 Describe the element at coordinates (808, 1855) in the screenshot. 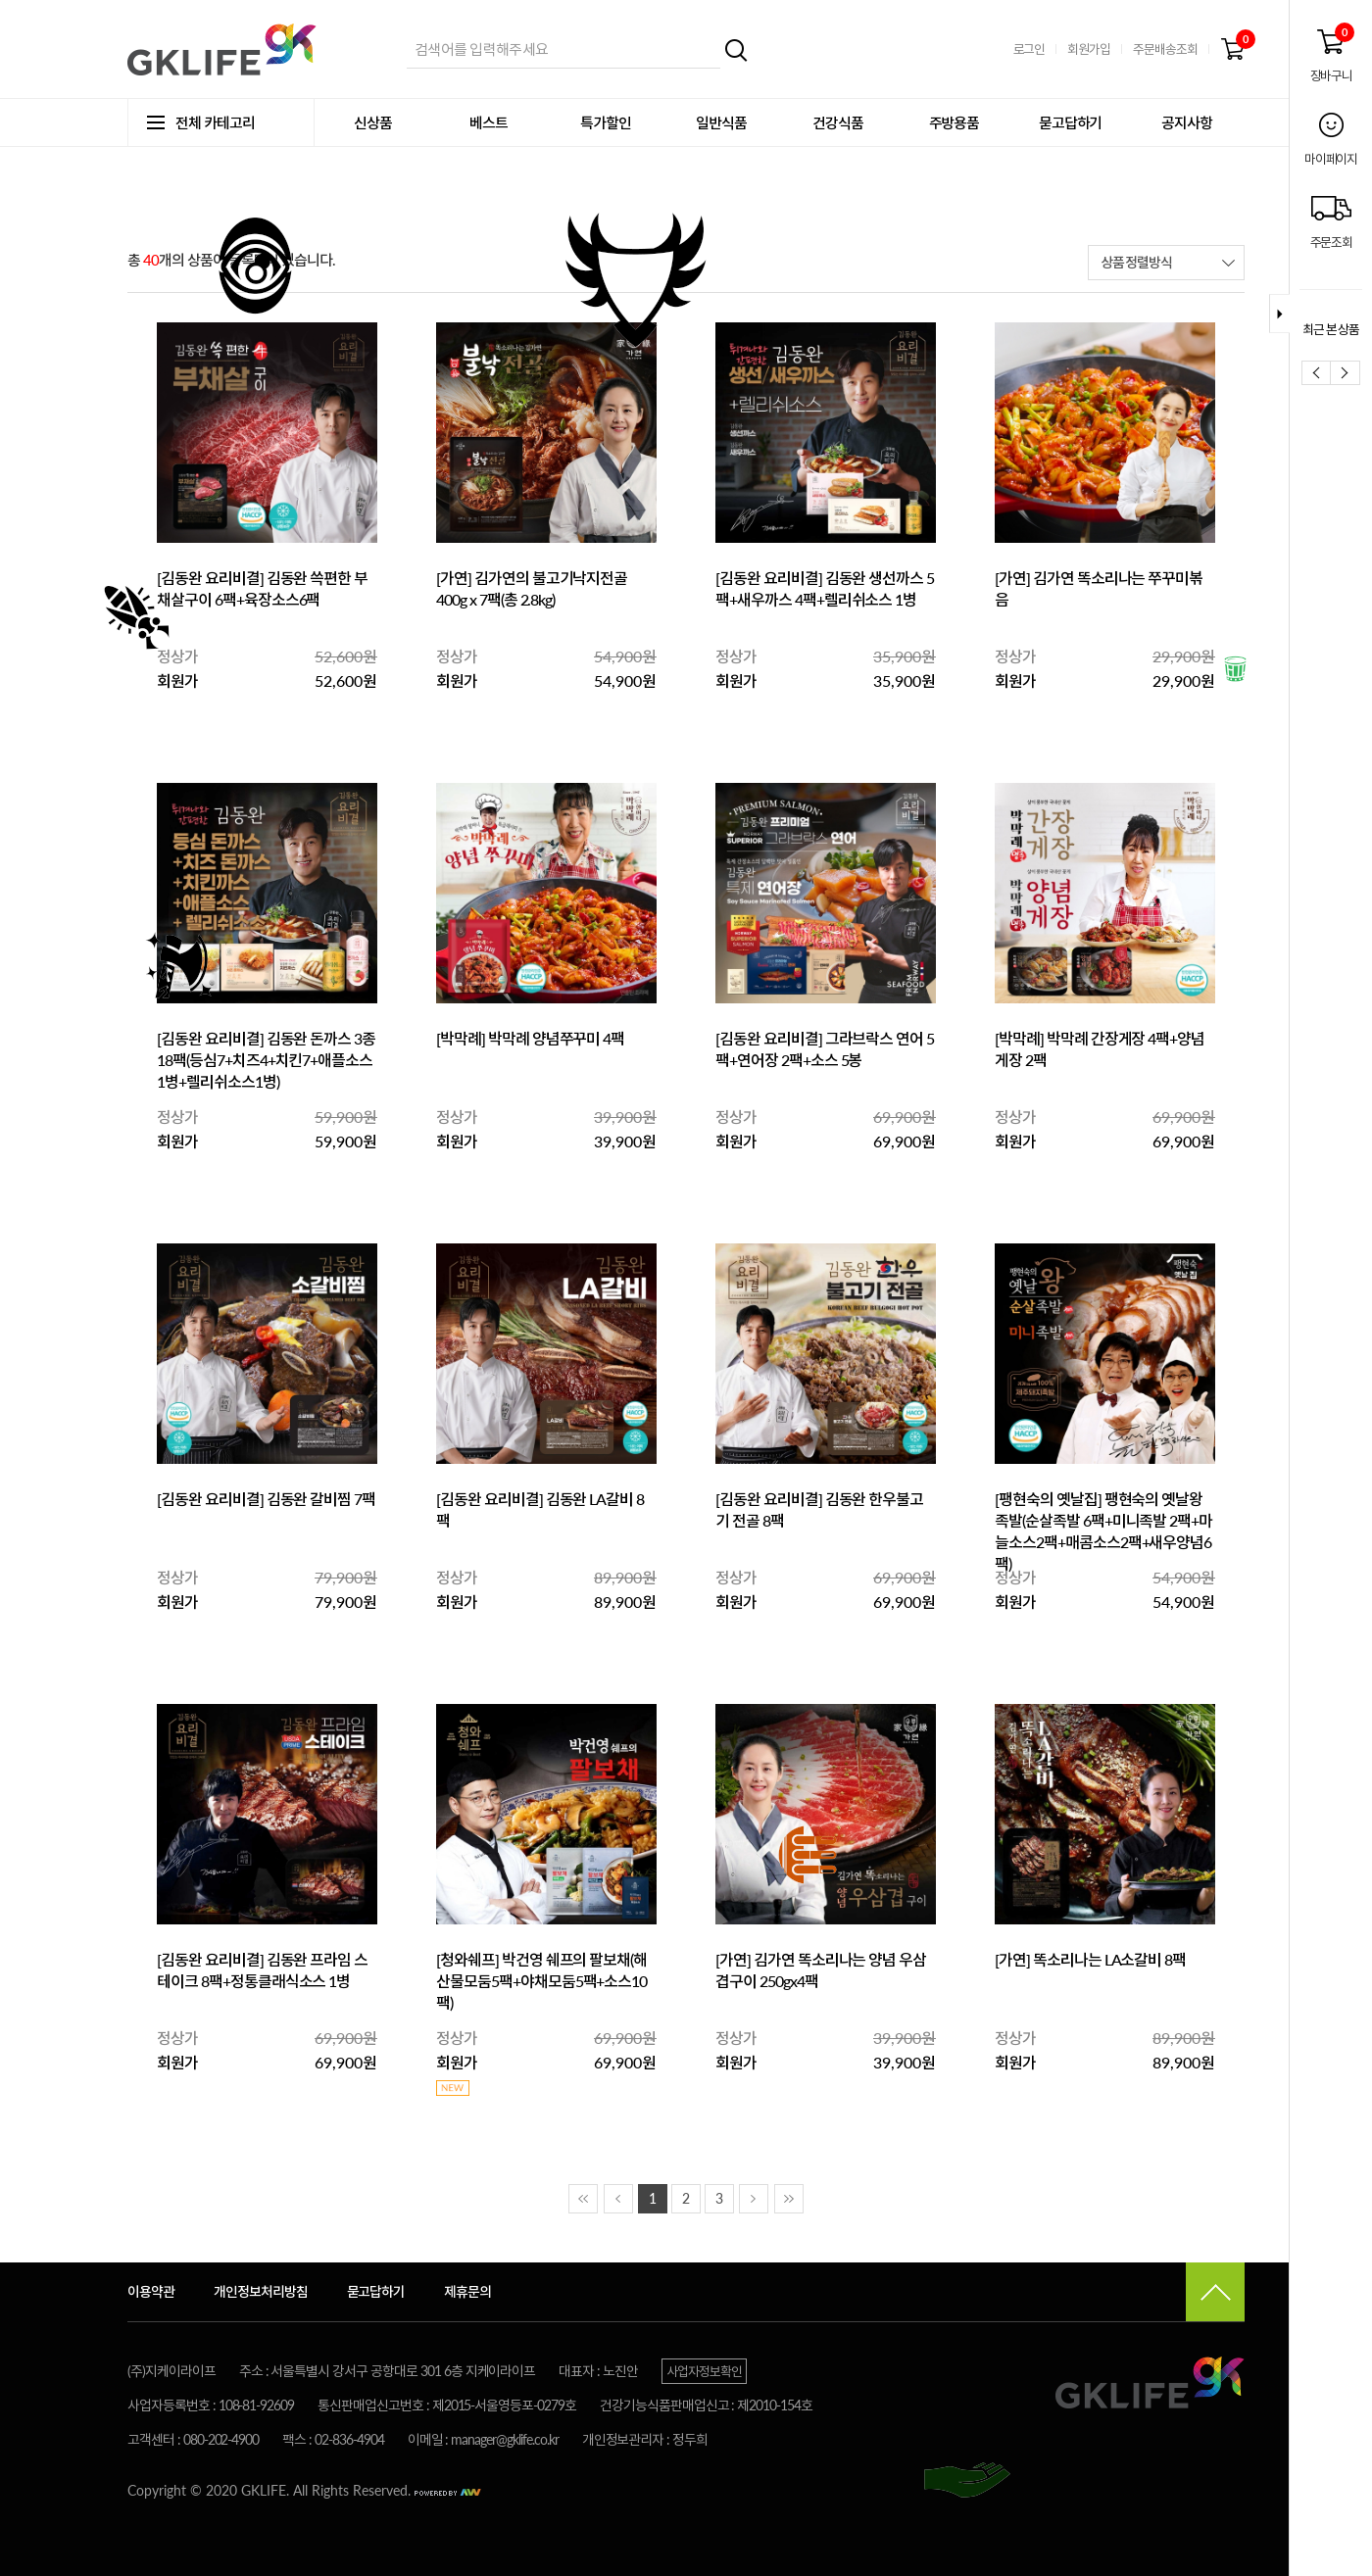

I see `grab or drag interaction gesture` at that location.